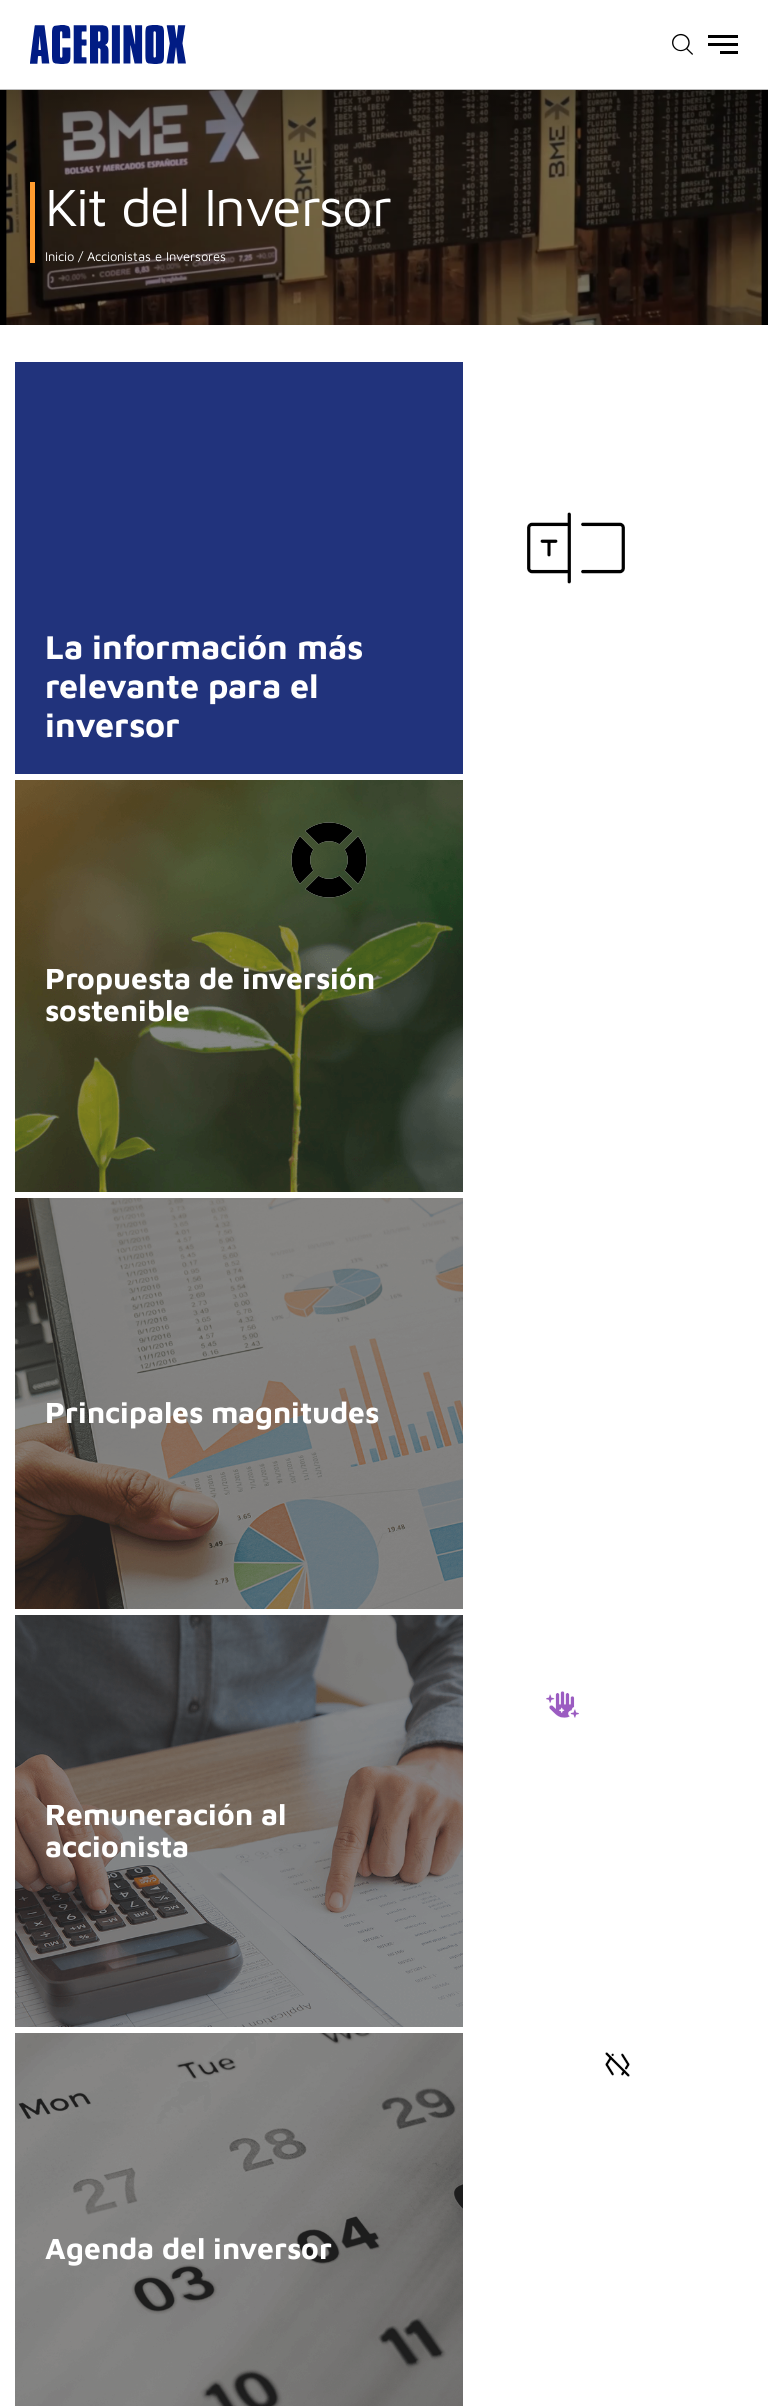 This screenshot has width=768, height=2406. Describe the element at coordinates (617, 2064) in the screenshot. I see `disable code or markup view` at that location.